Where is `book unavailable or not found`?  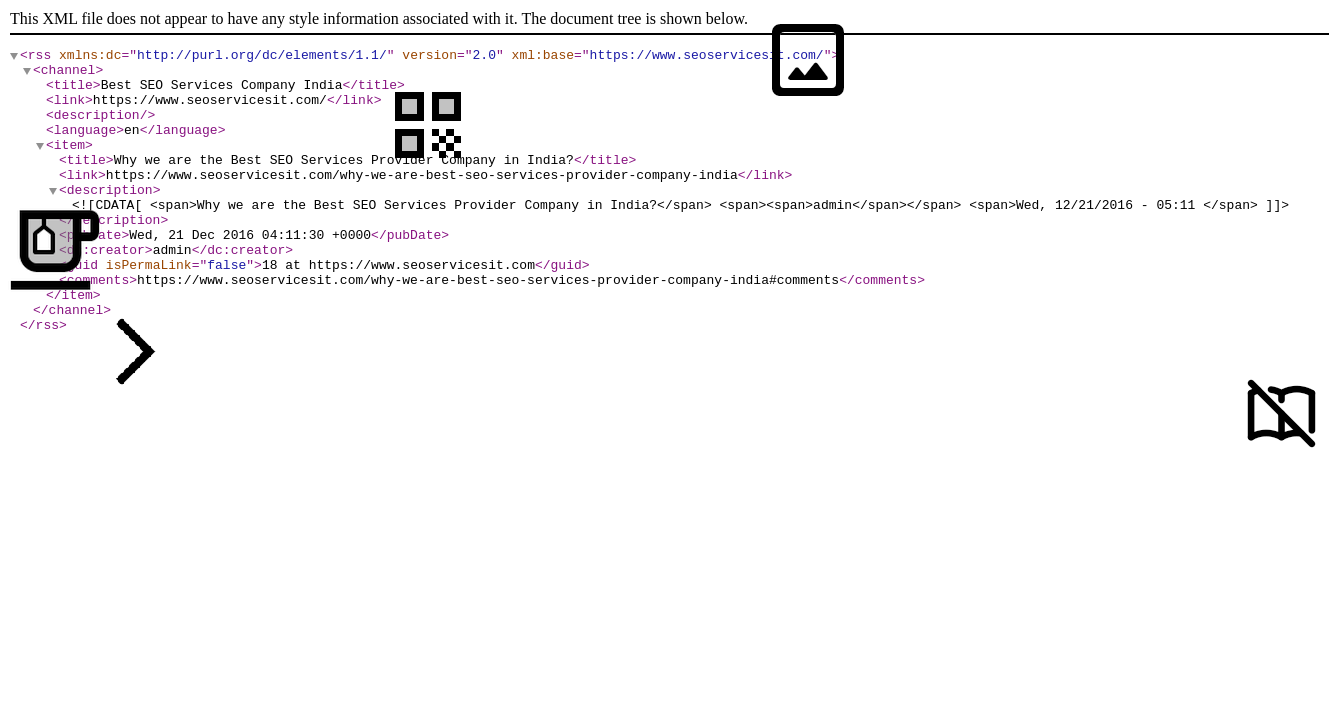
book unavailable or not found is located at coordinates (1281, 413).